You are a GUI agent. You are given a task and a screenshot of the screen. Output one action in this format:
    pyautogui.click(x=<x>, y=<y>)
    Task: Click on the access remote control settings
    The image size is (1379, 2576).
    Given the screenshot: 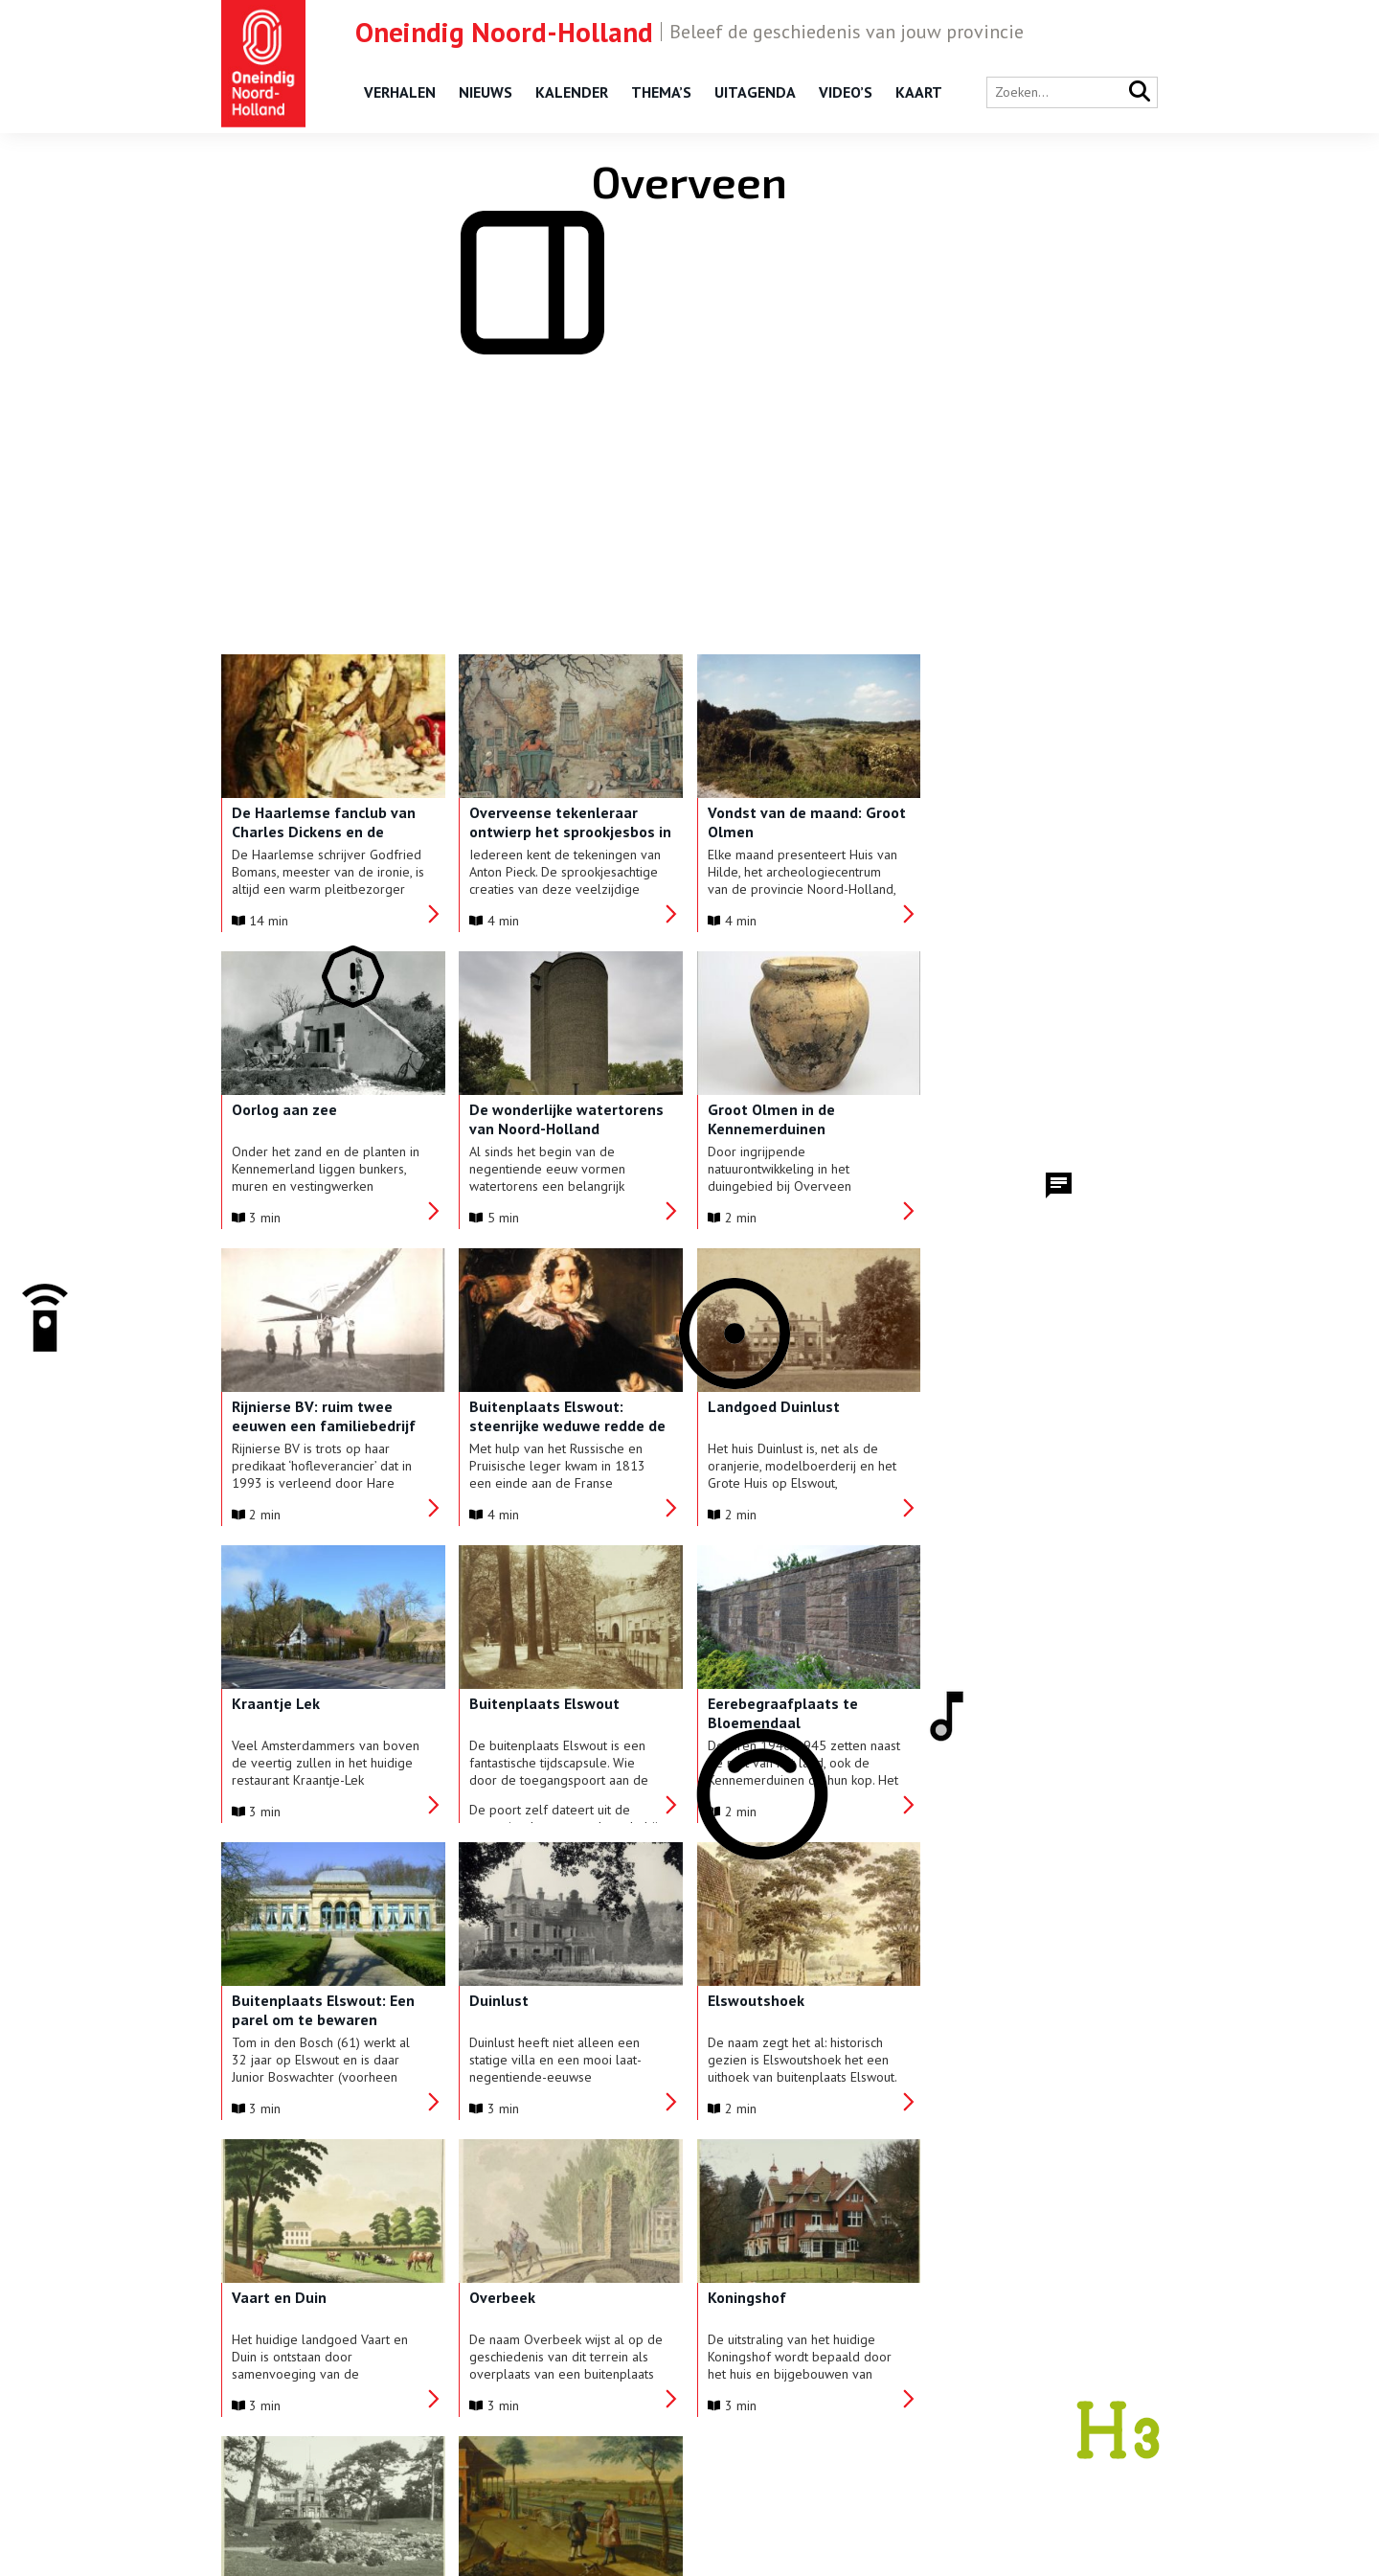 What is the action you would take?
    pyautogui.click(x=45, y=1319)
    